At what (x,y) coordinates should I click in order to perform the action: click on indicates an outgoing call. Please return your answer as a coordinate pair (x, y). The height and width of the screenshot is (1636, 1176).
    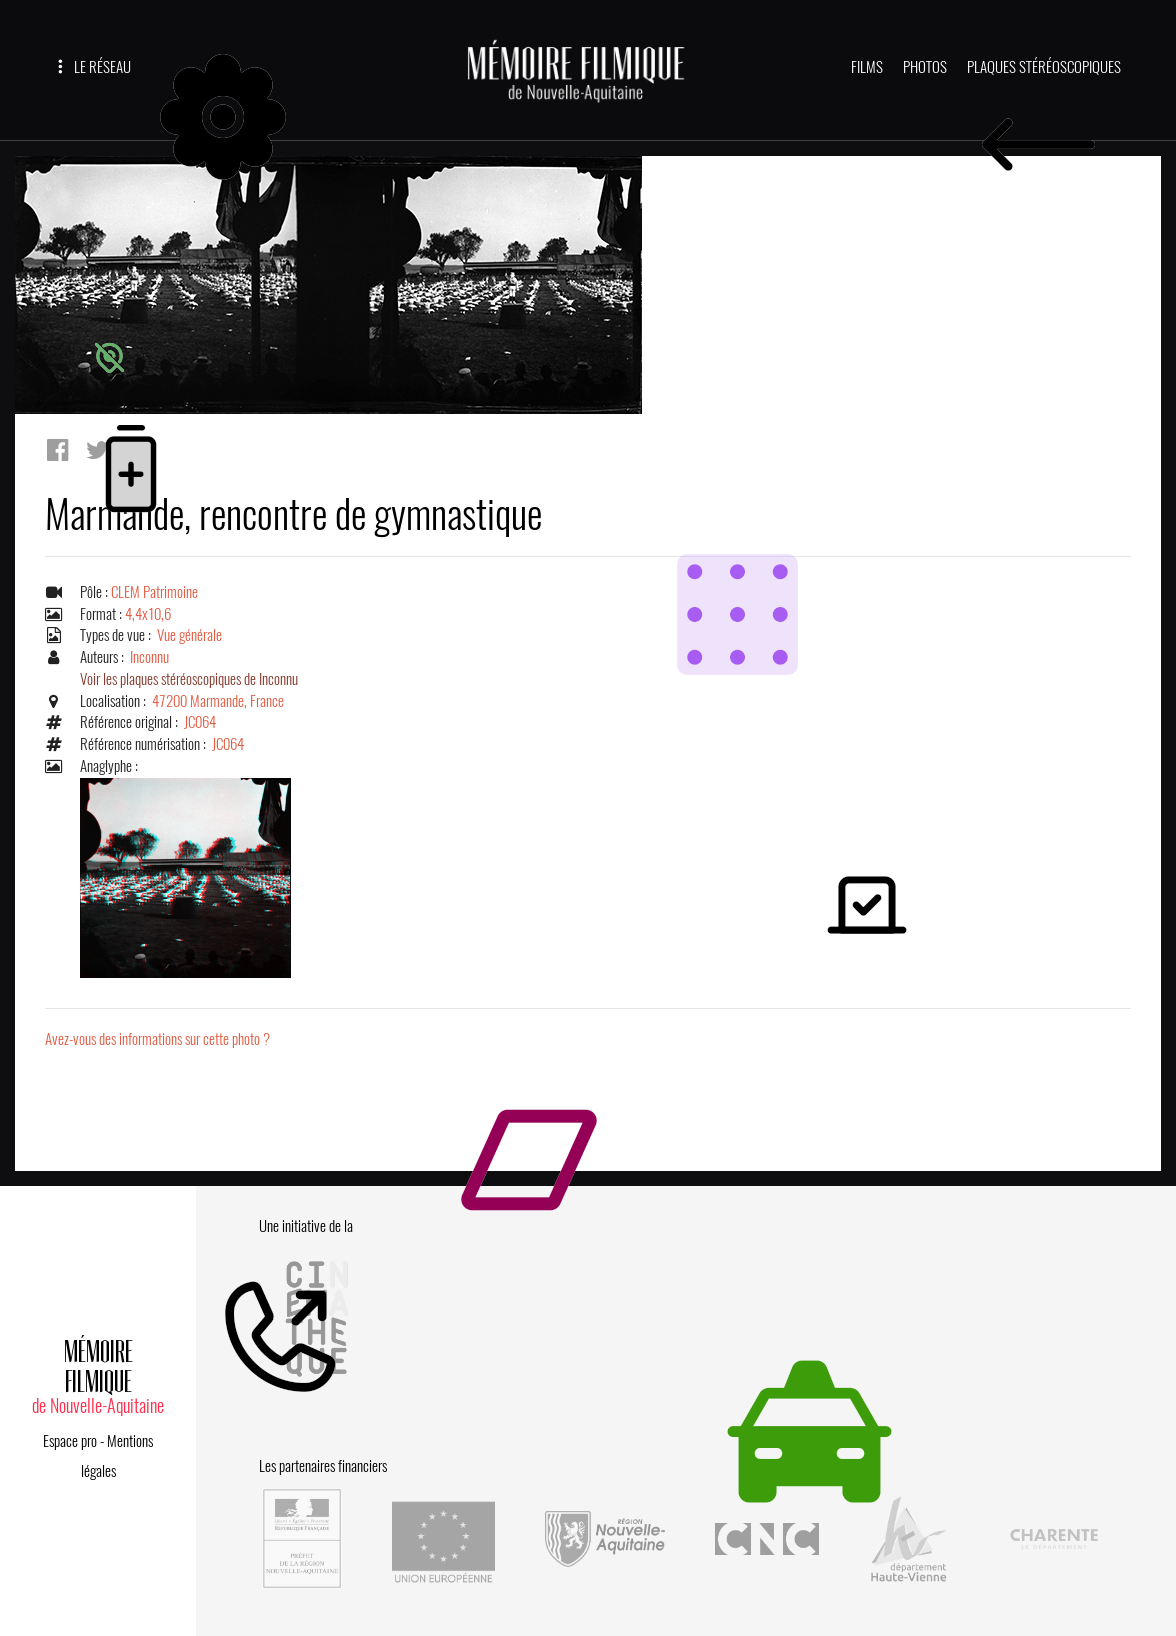
    Looking at the image, I should click on (282, 1334).